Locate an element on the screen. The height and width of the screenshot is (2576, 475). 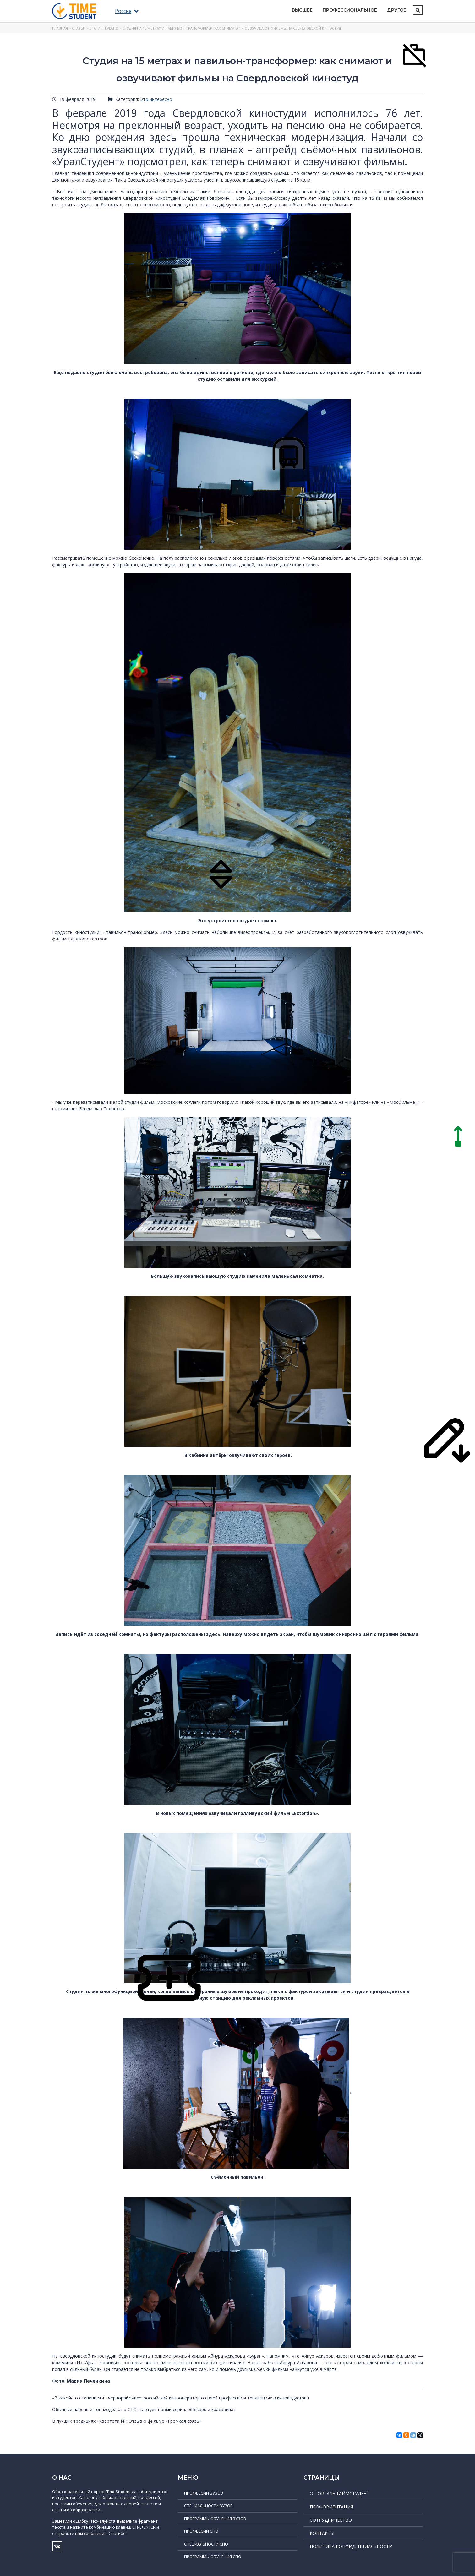
expand or collapse a dropdown menu is located at coordinates (221, 874).